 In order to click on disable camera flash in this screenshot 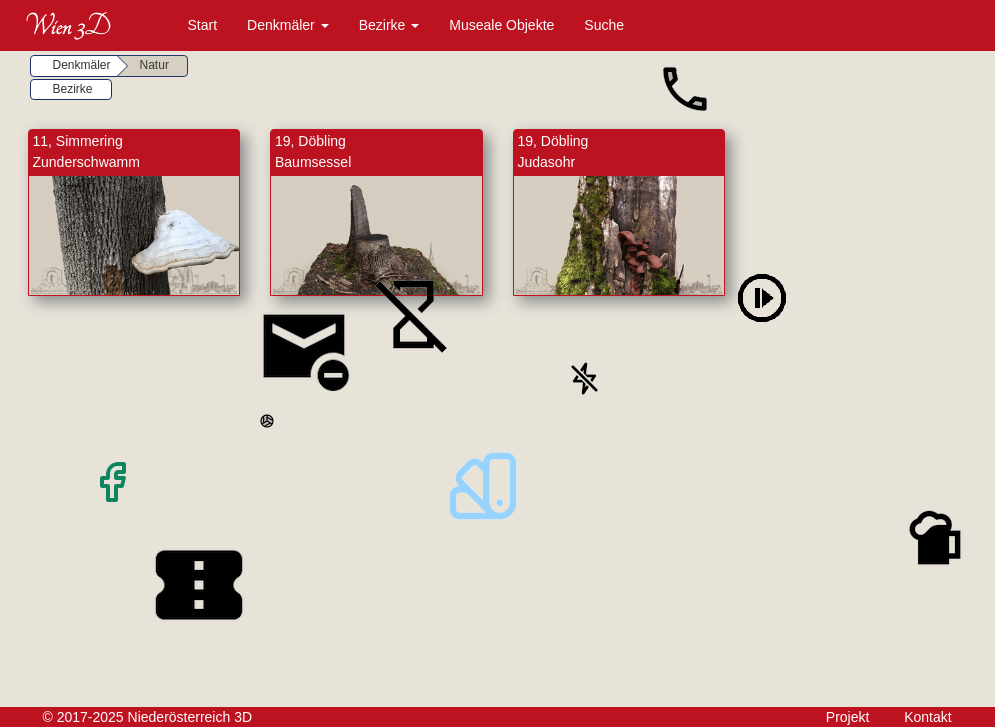, I will do `click(584, 378)`.